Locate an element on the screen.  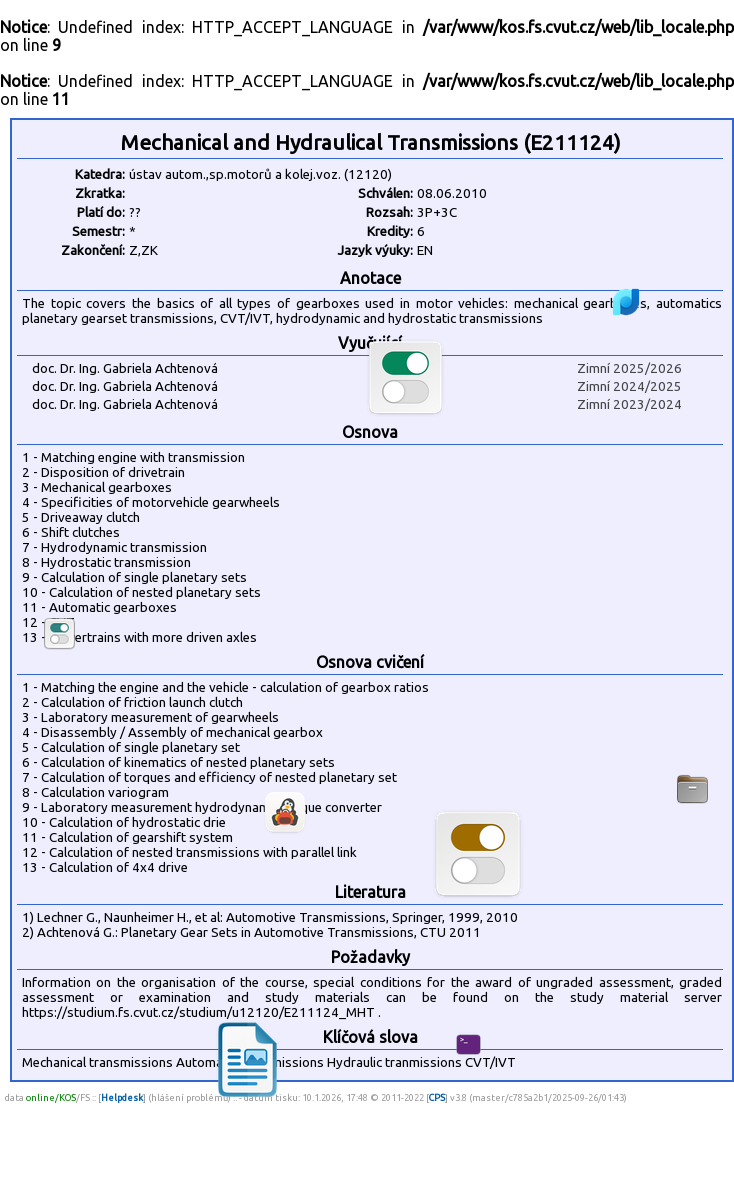
open root terminal with administrator privileges is located at coordinates (468, 1044).